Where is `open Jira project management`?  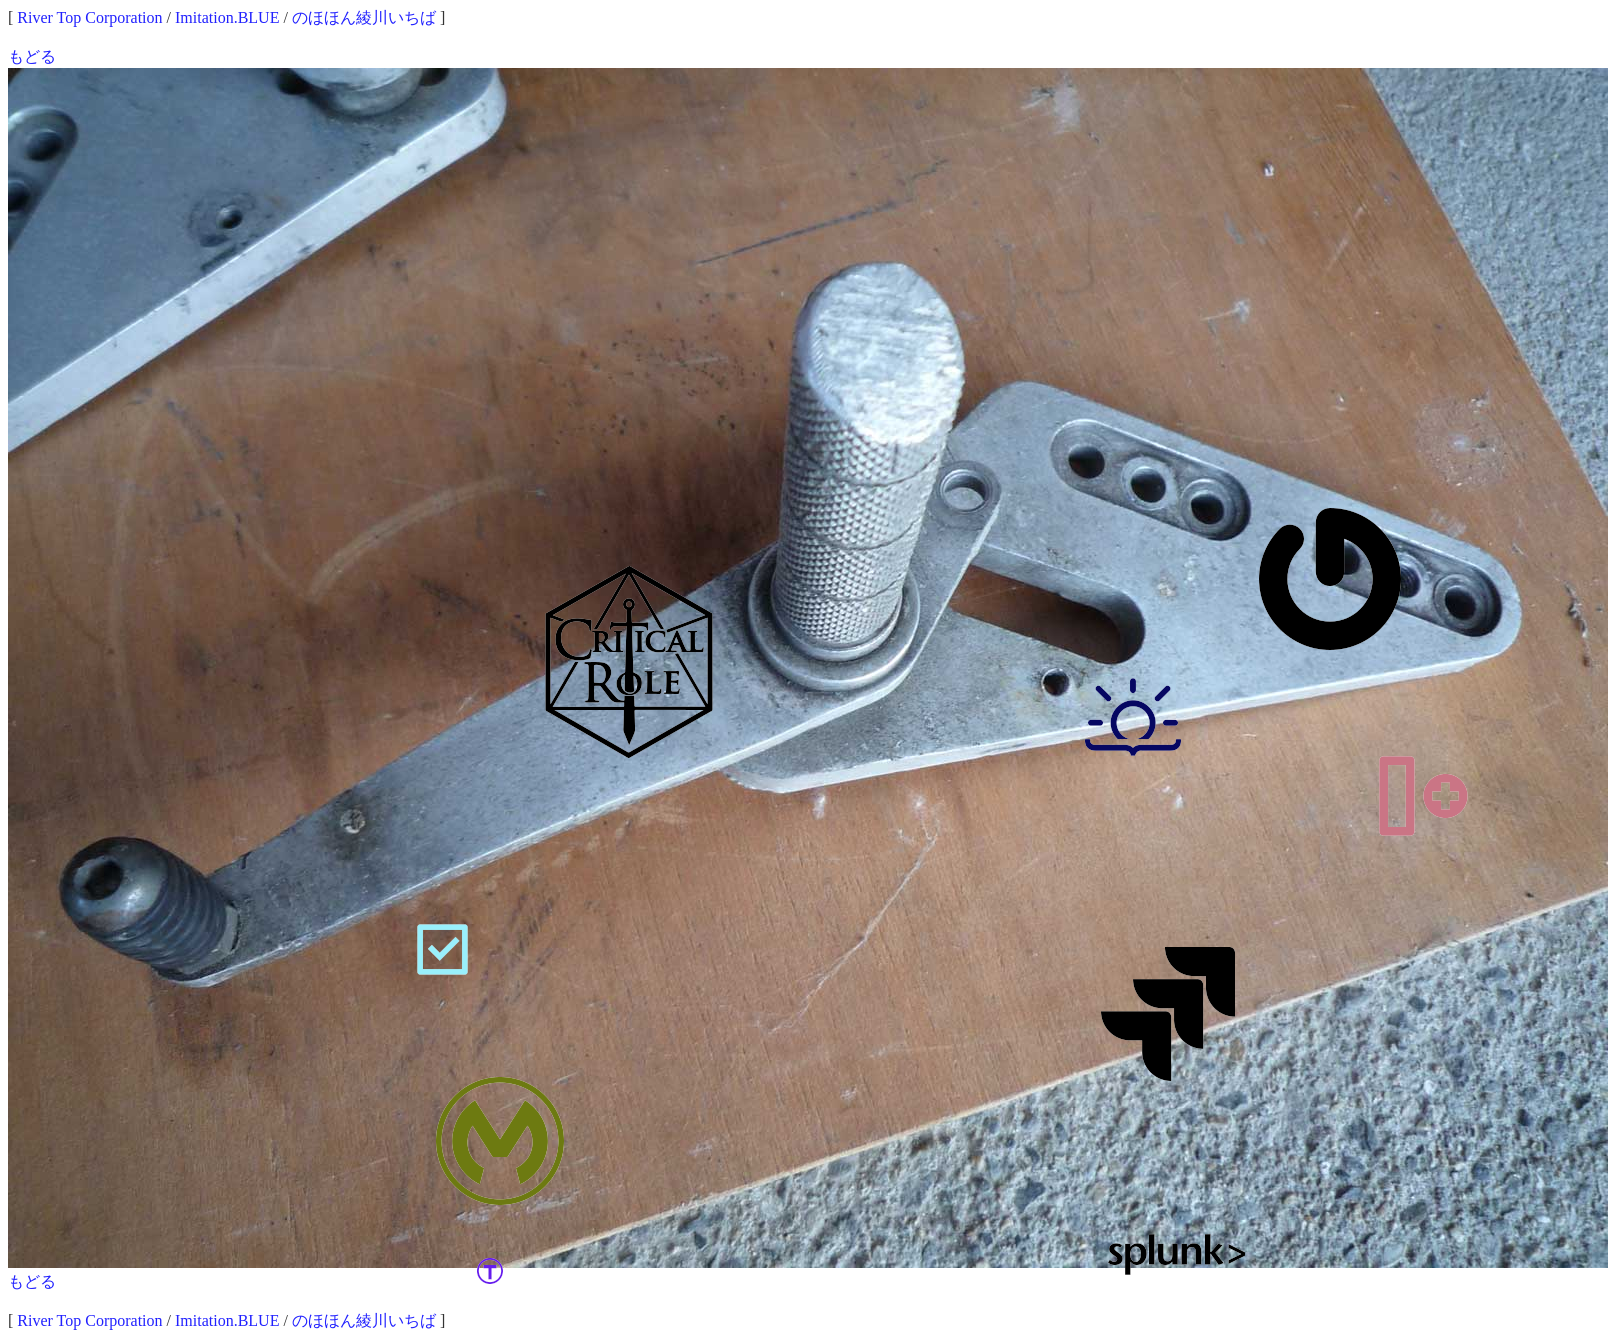
open Jira project management is located at coordinates (1168, 1014).